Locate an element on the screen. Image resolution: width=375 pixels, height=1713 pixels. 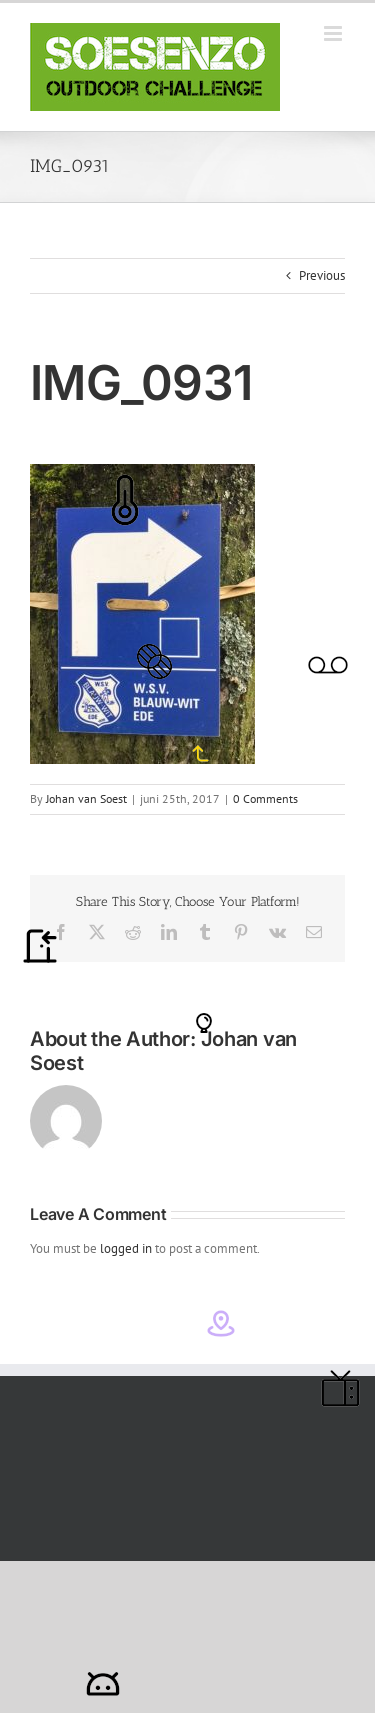
go back and up in navigation is located at coordinates (200, 753).